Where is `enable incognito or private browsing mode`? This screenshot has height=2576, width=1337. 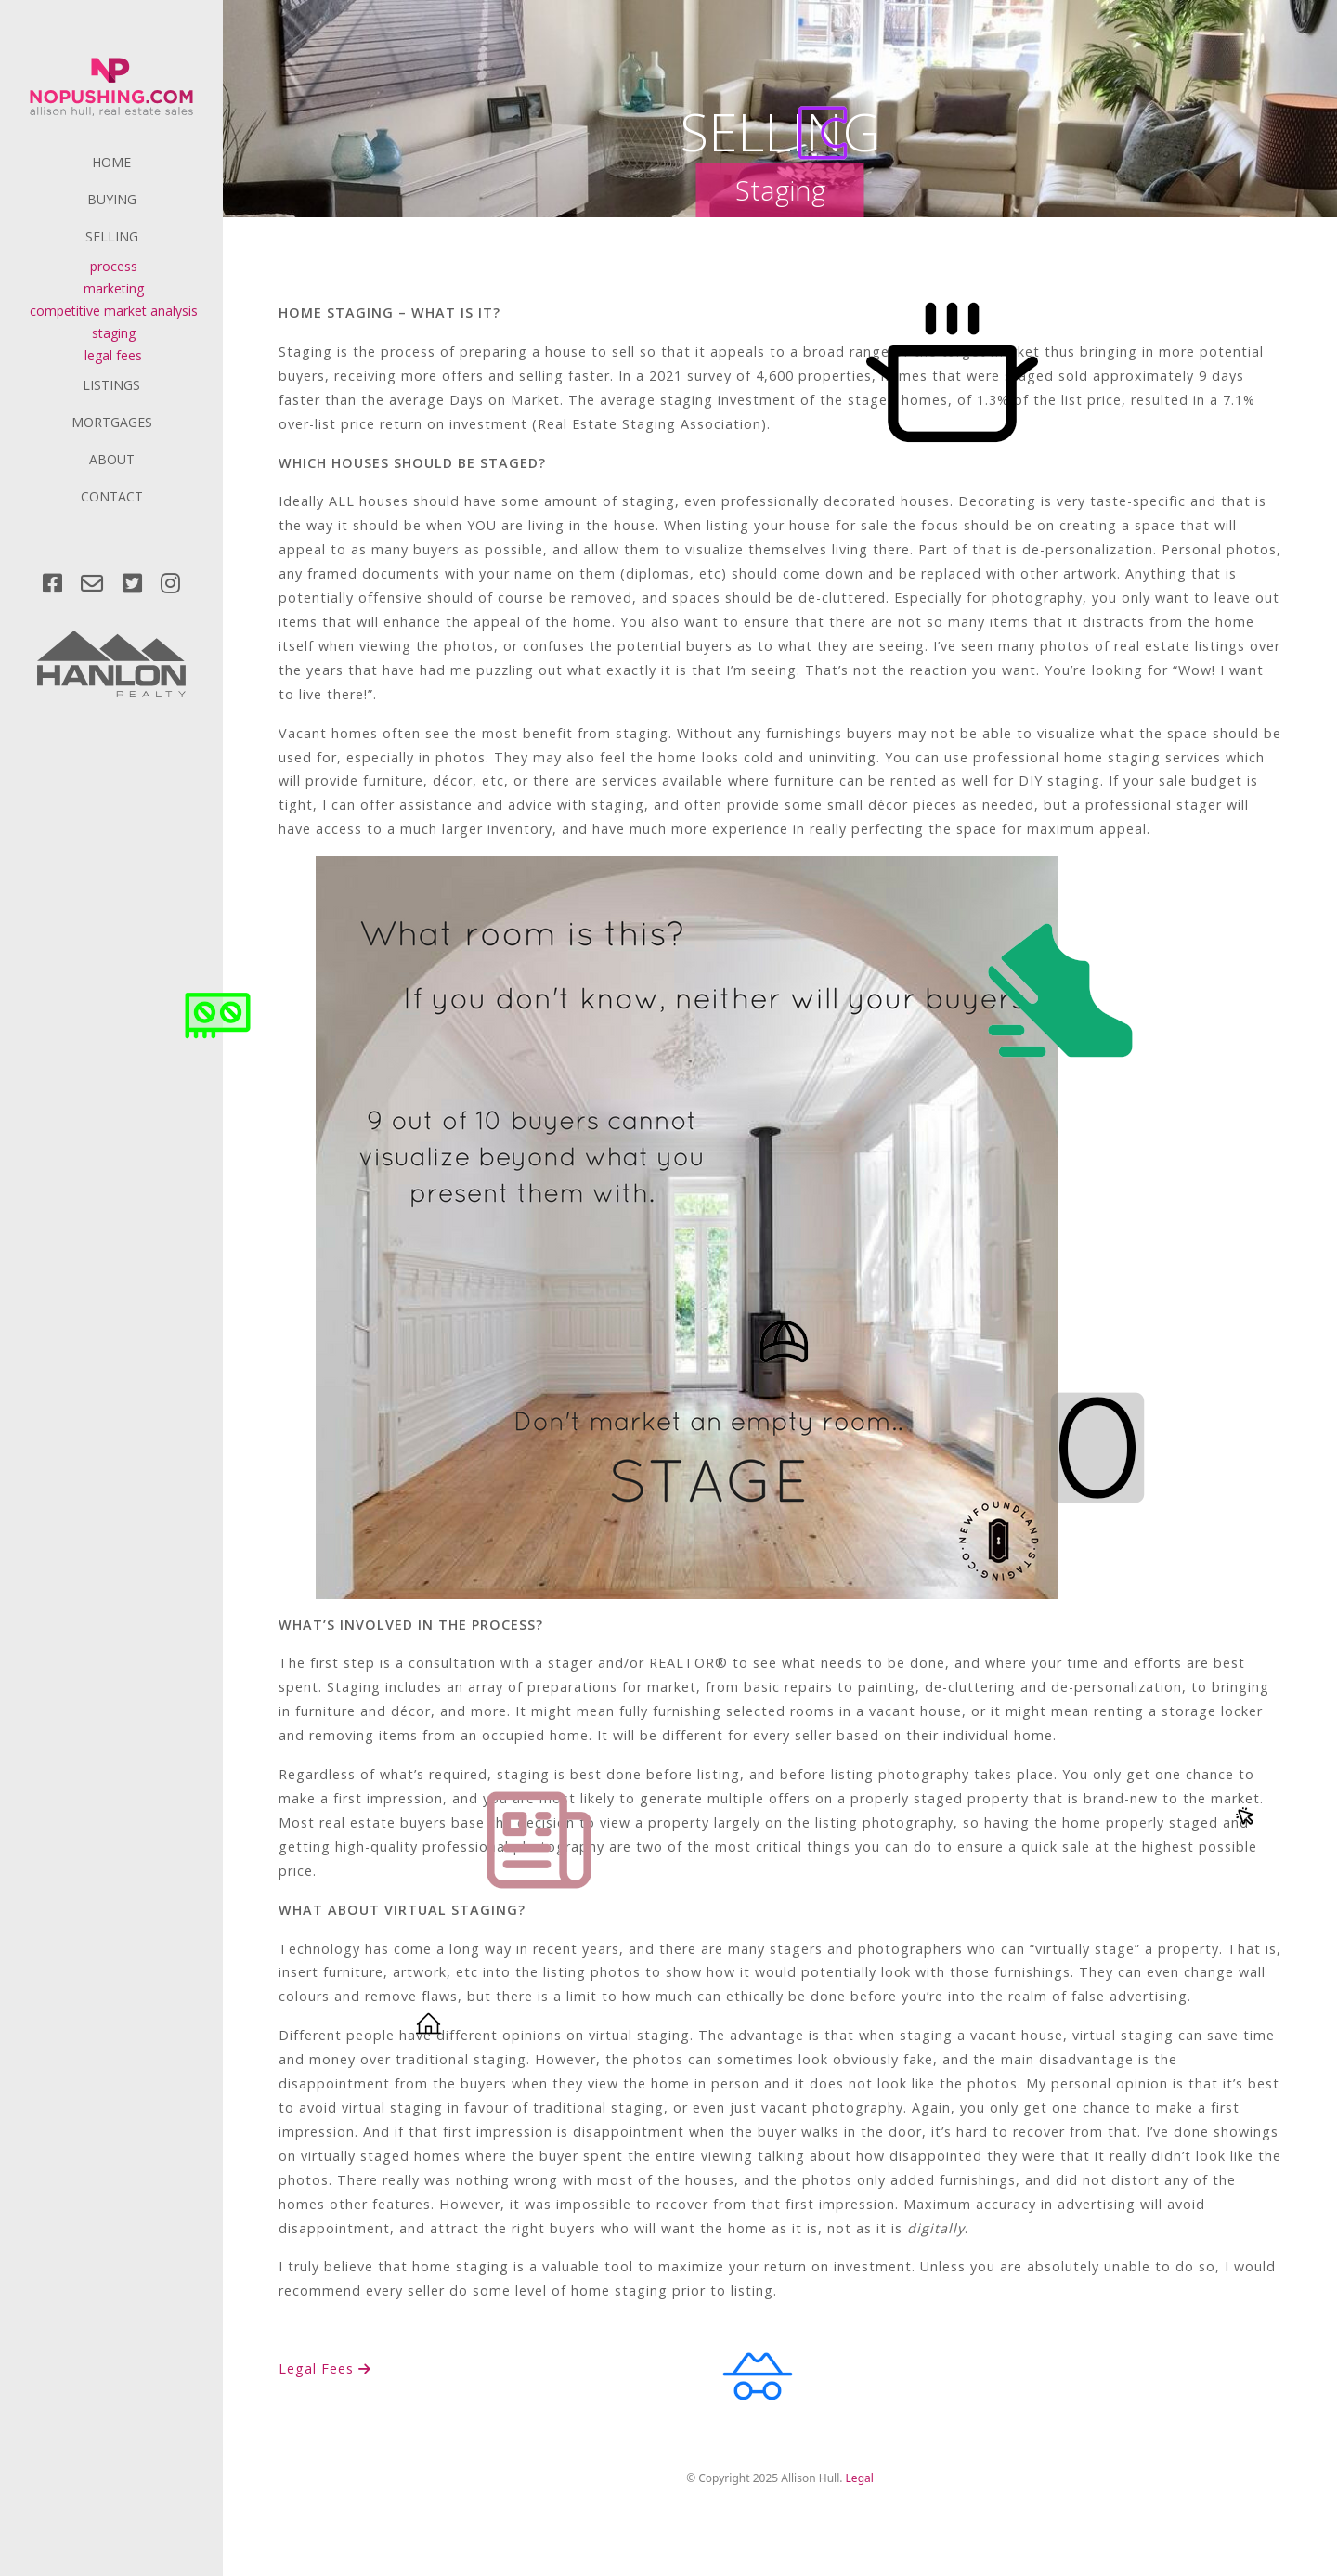 enable incognito or private browsing mode is located at coordinates (758, 2376).